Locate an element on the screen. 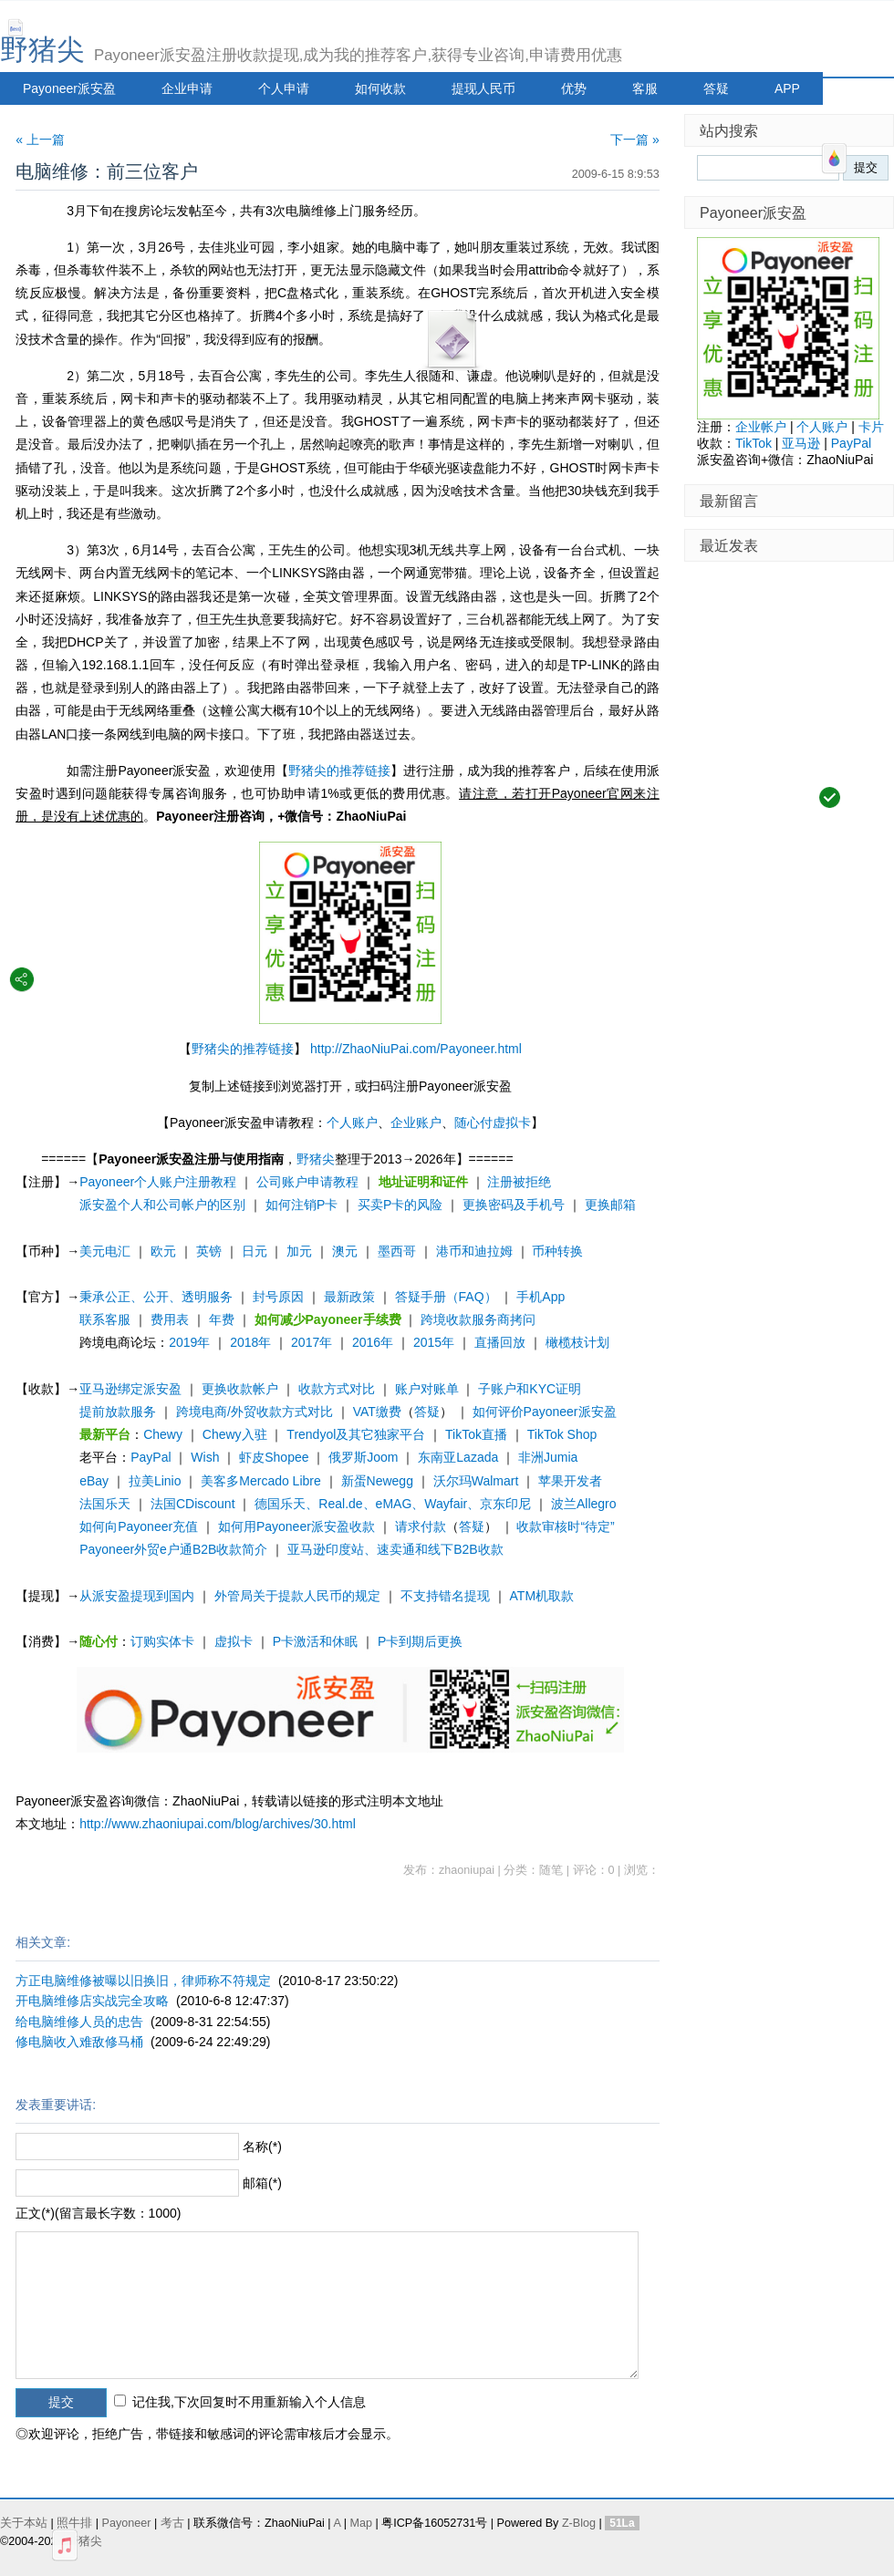  access sharing and network preferences is located at coordinates (22, 979).